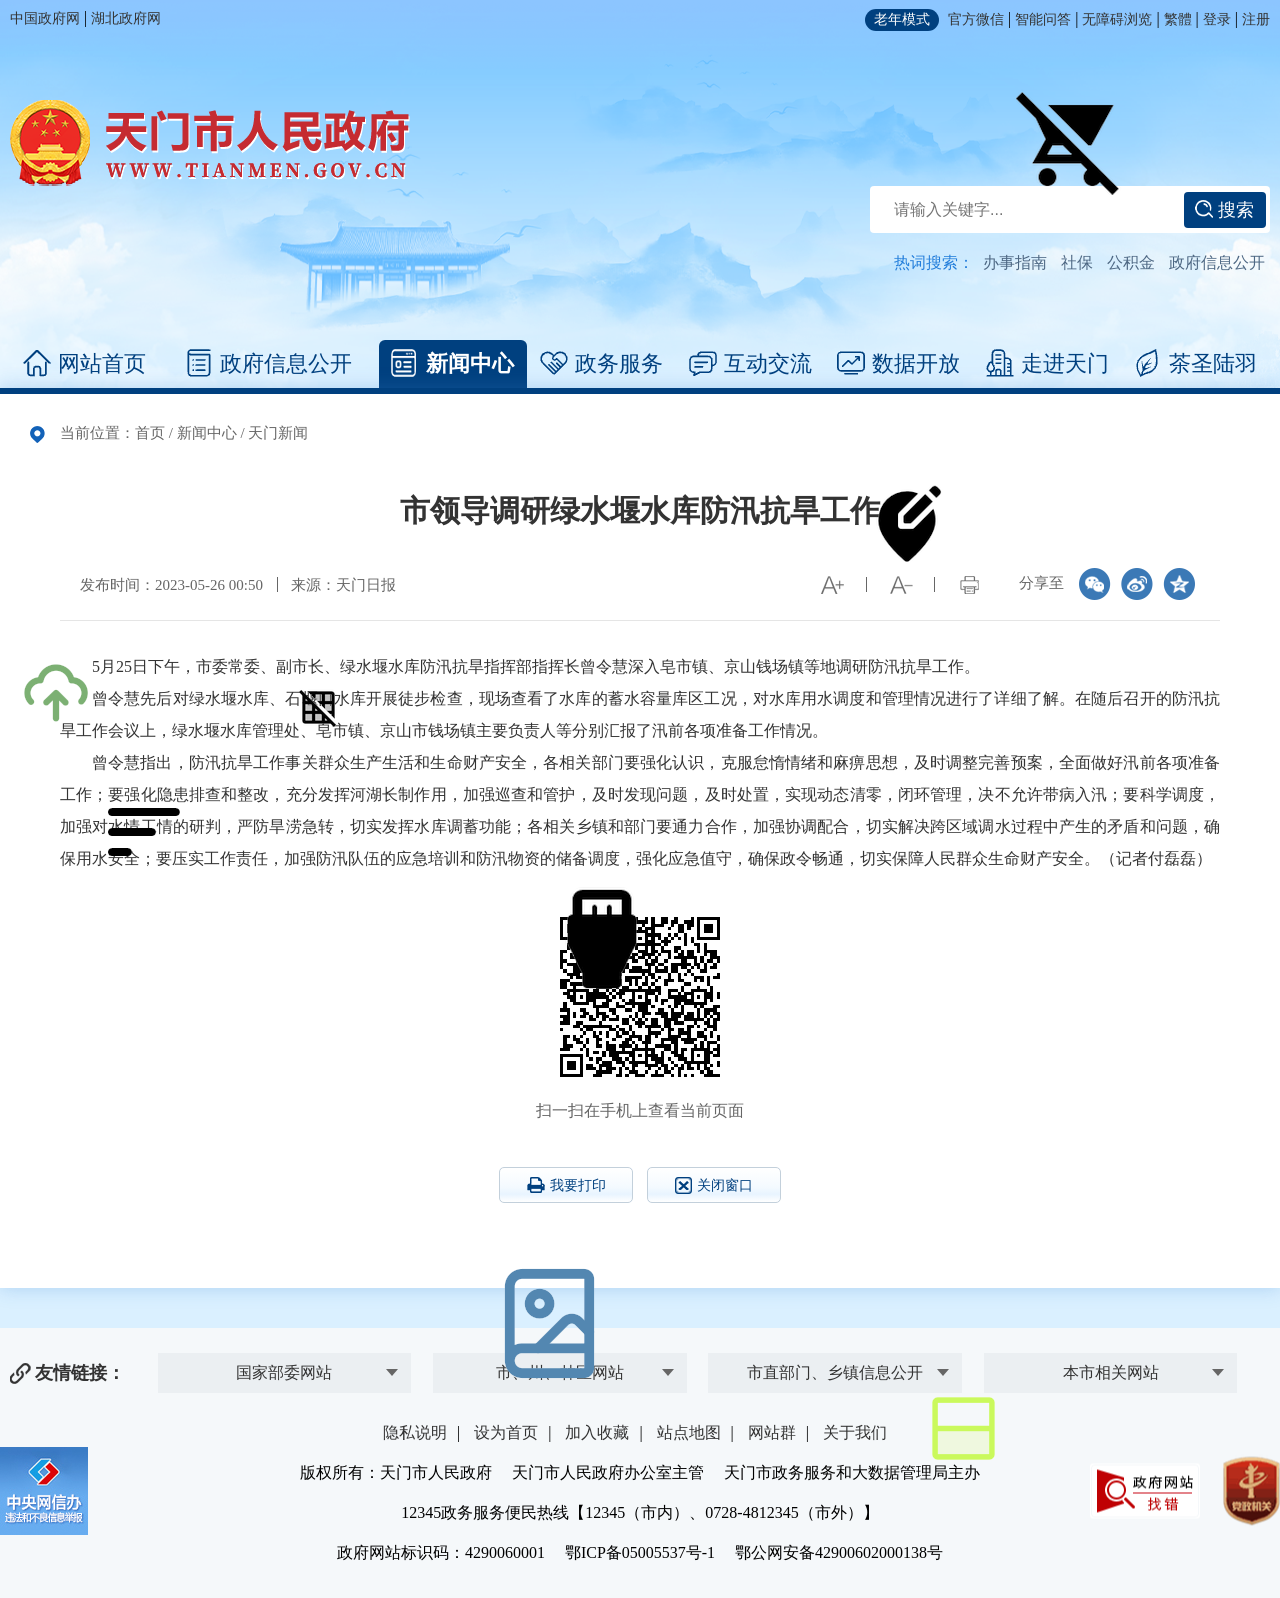 The image size is (1280, 1598). I want to click on edit a saved location, so click(907, 527).